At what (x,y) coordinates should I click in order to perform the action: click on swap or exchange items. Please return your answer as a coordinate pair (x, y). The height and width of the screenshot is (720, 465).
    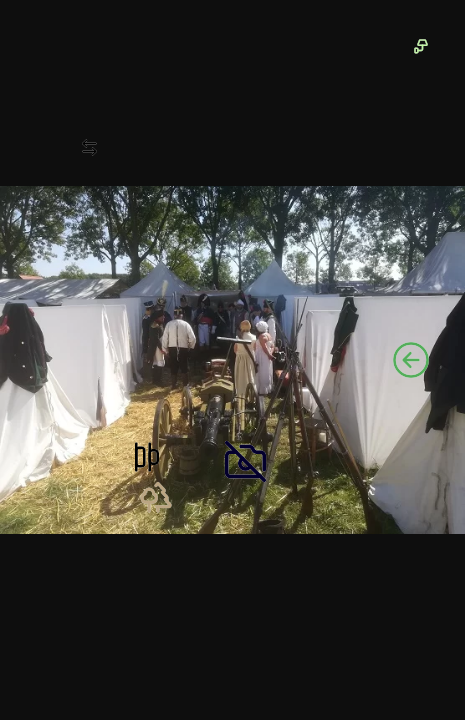
    Looking at the image, I should click on (89, 147).